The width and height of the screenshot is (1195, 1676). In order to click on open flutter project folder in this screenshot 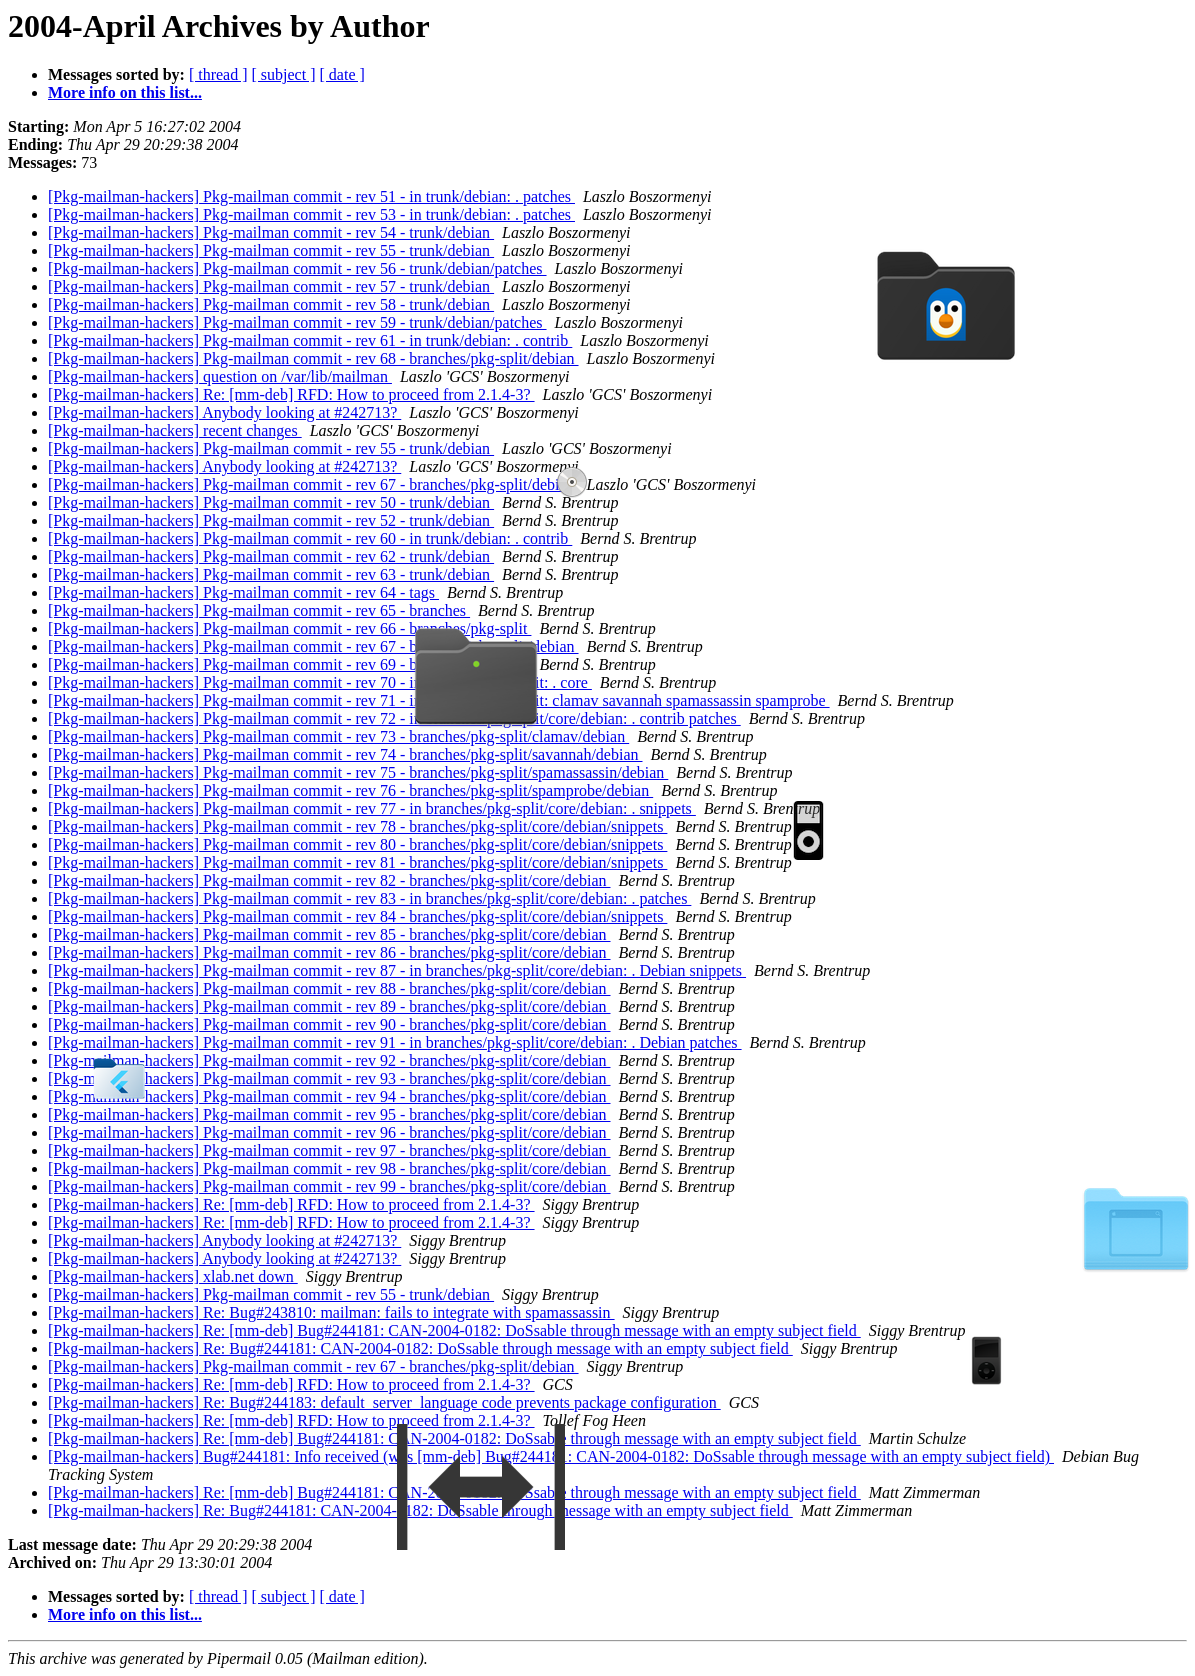, I will do `click(119, 1080)`.